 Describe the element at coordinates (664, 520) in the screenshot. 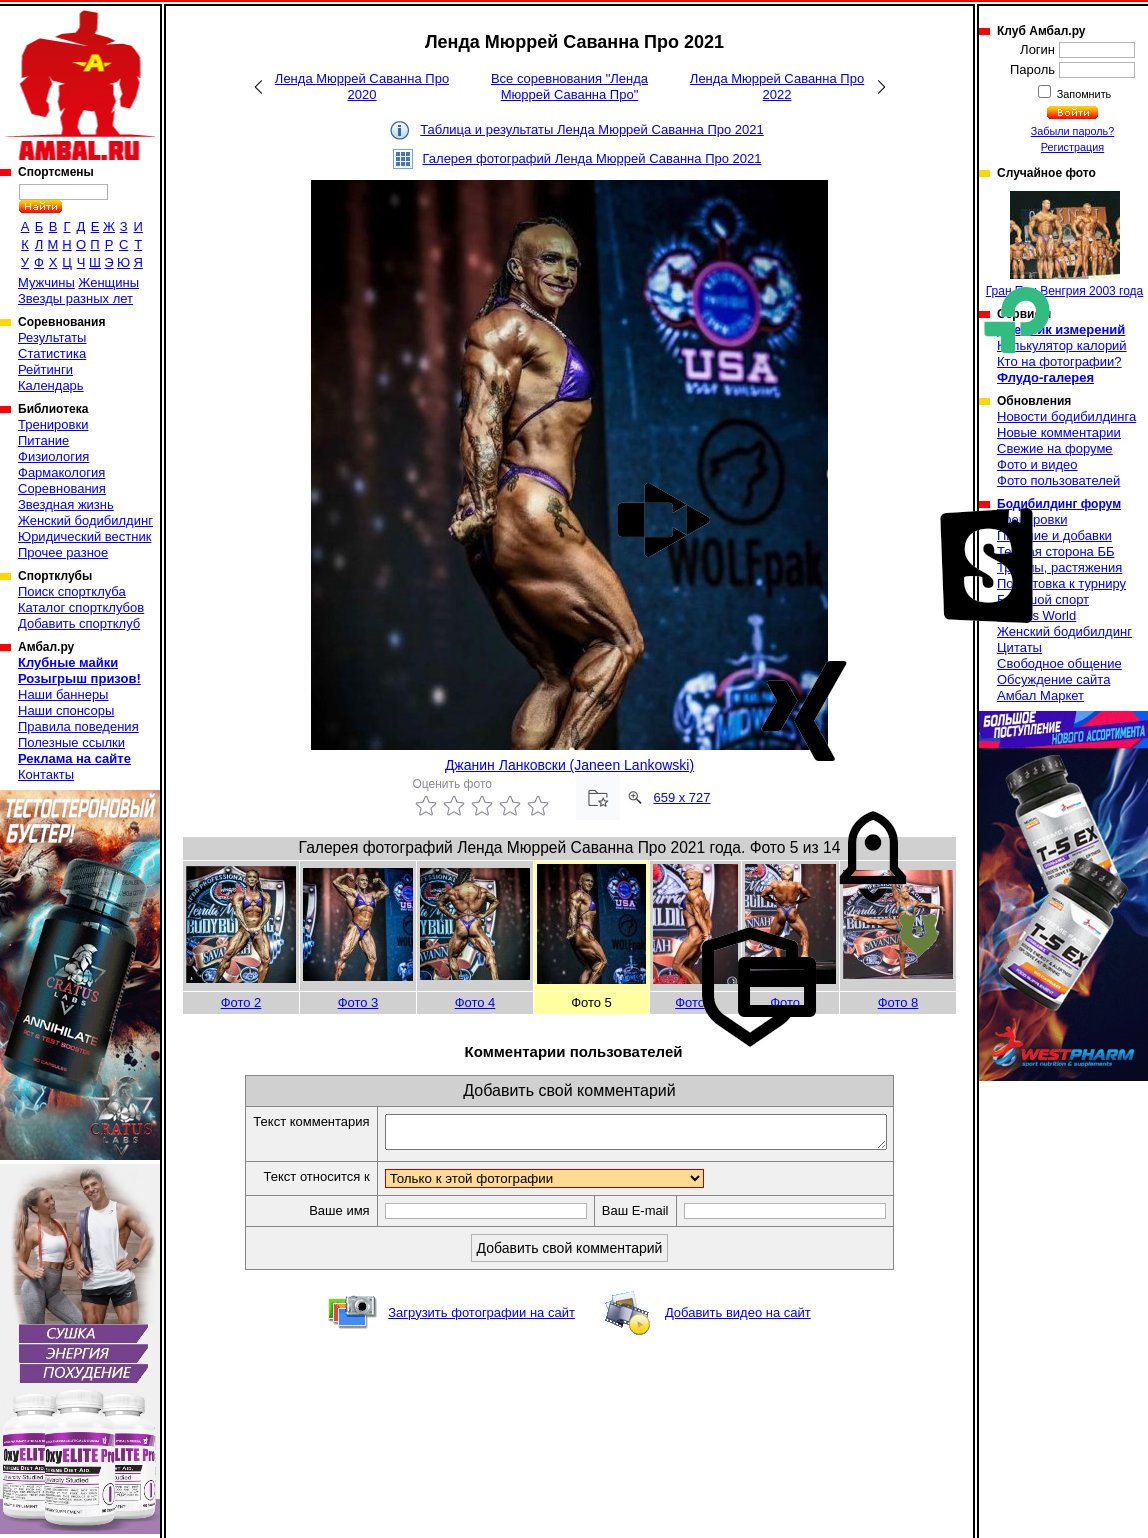

I see `open screencastify screen recording app` at that location.